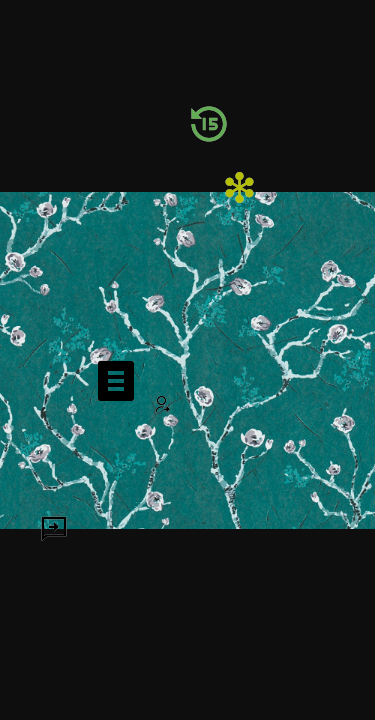  What do you see at coordinates (161, 404) in the screenshot?
I see `share user profile with others` at bounding box center [161, 404].